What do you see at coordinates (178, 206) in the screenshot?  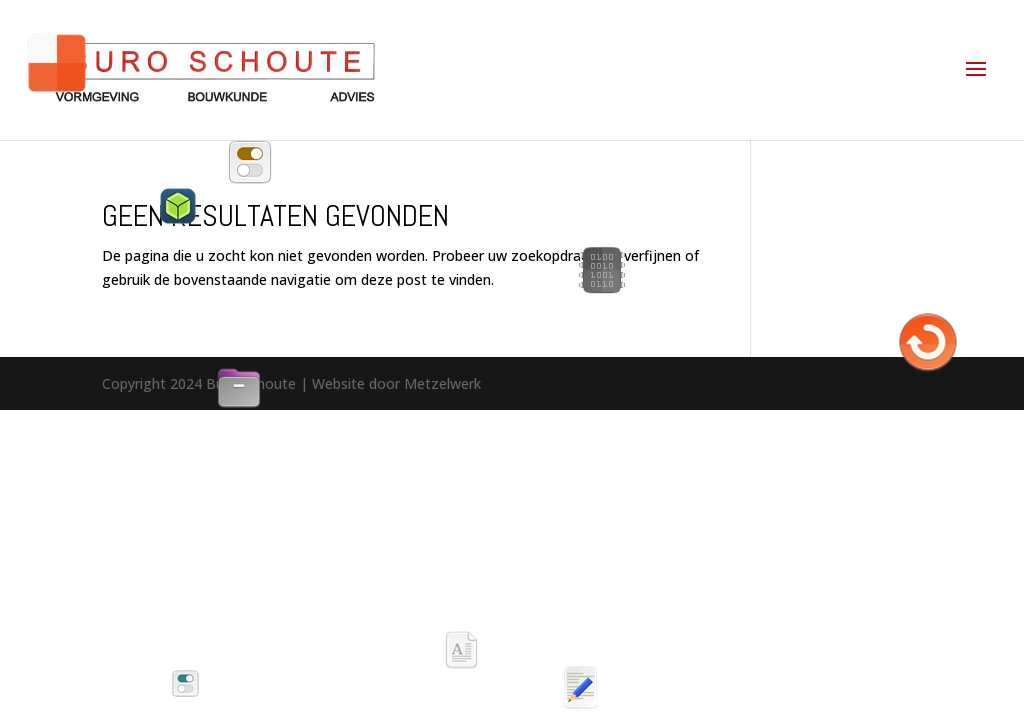 I see `open balenaEtcher to flash OS images to drives` at bounding box center [178, 206].